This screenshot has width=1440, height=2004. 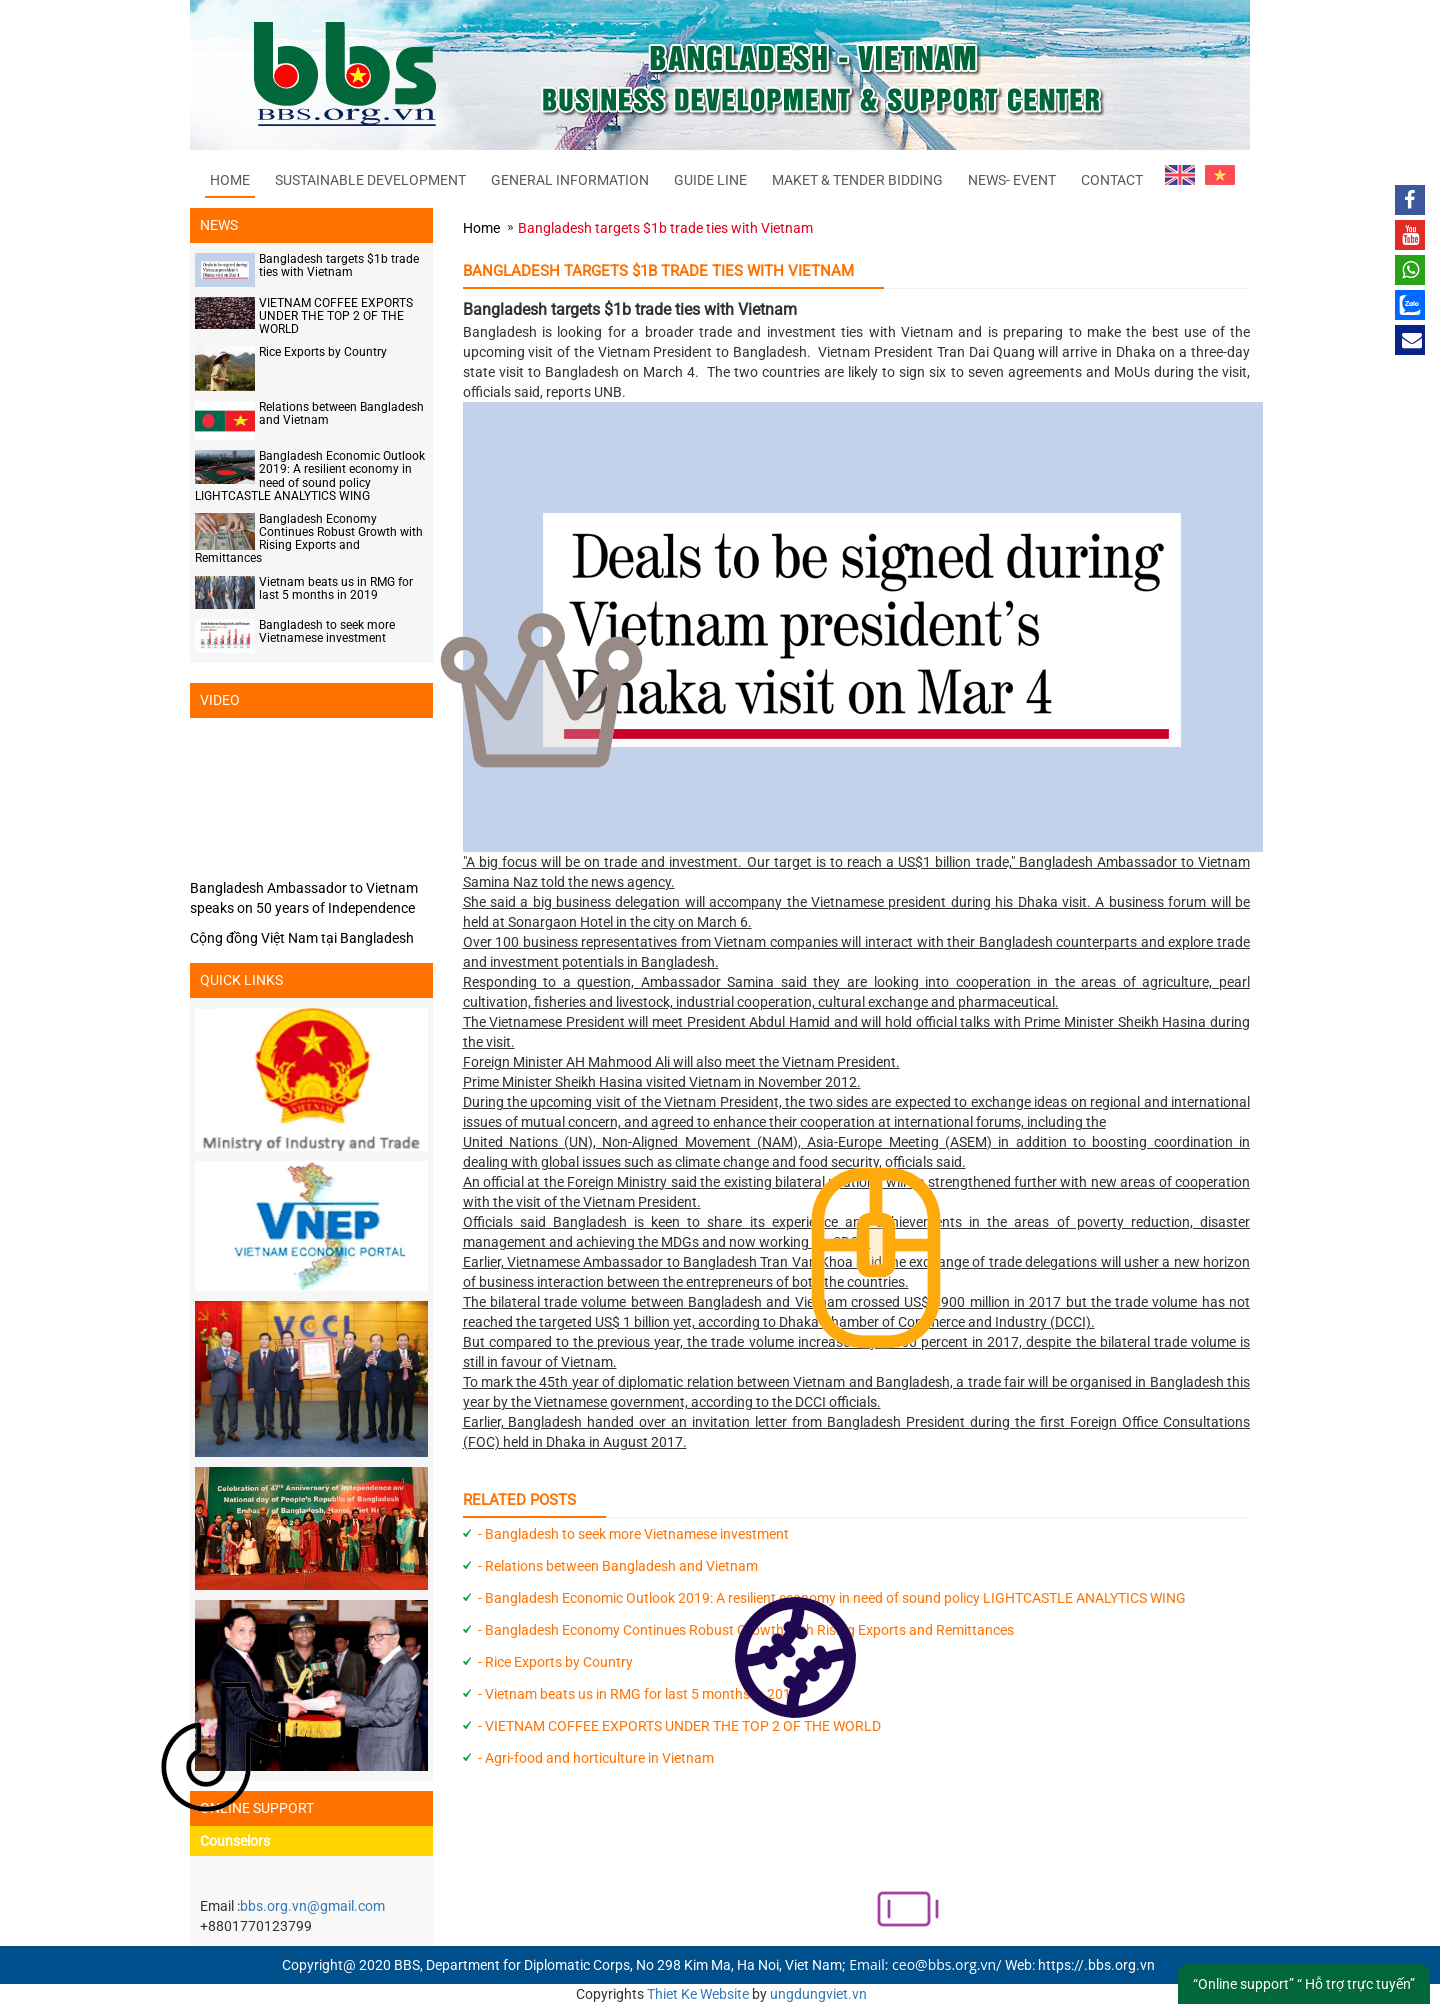 What do you see at coordinates (795, 1657) in the screenshot?
I see `view baseball scores or stats` at bounding box center [795, 1657].